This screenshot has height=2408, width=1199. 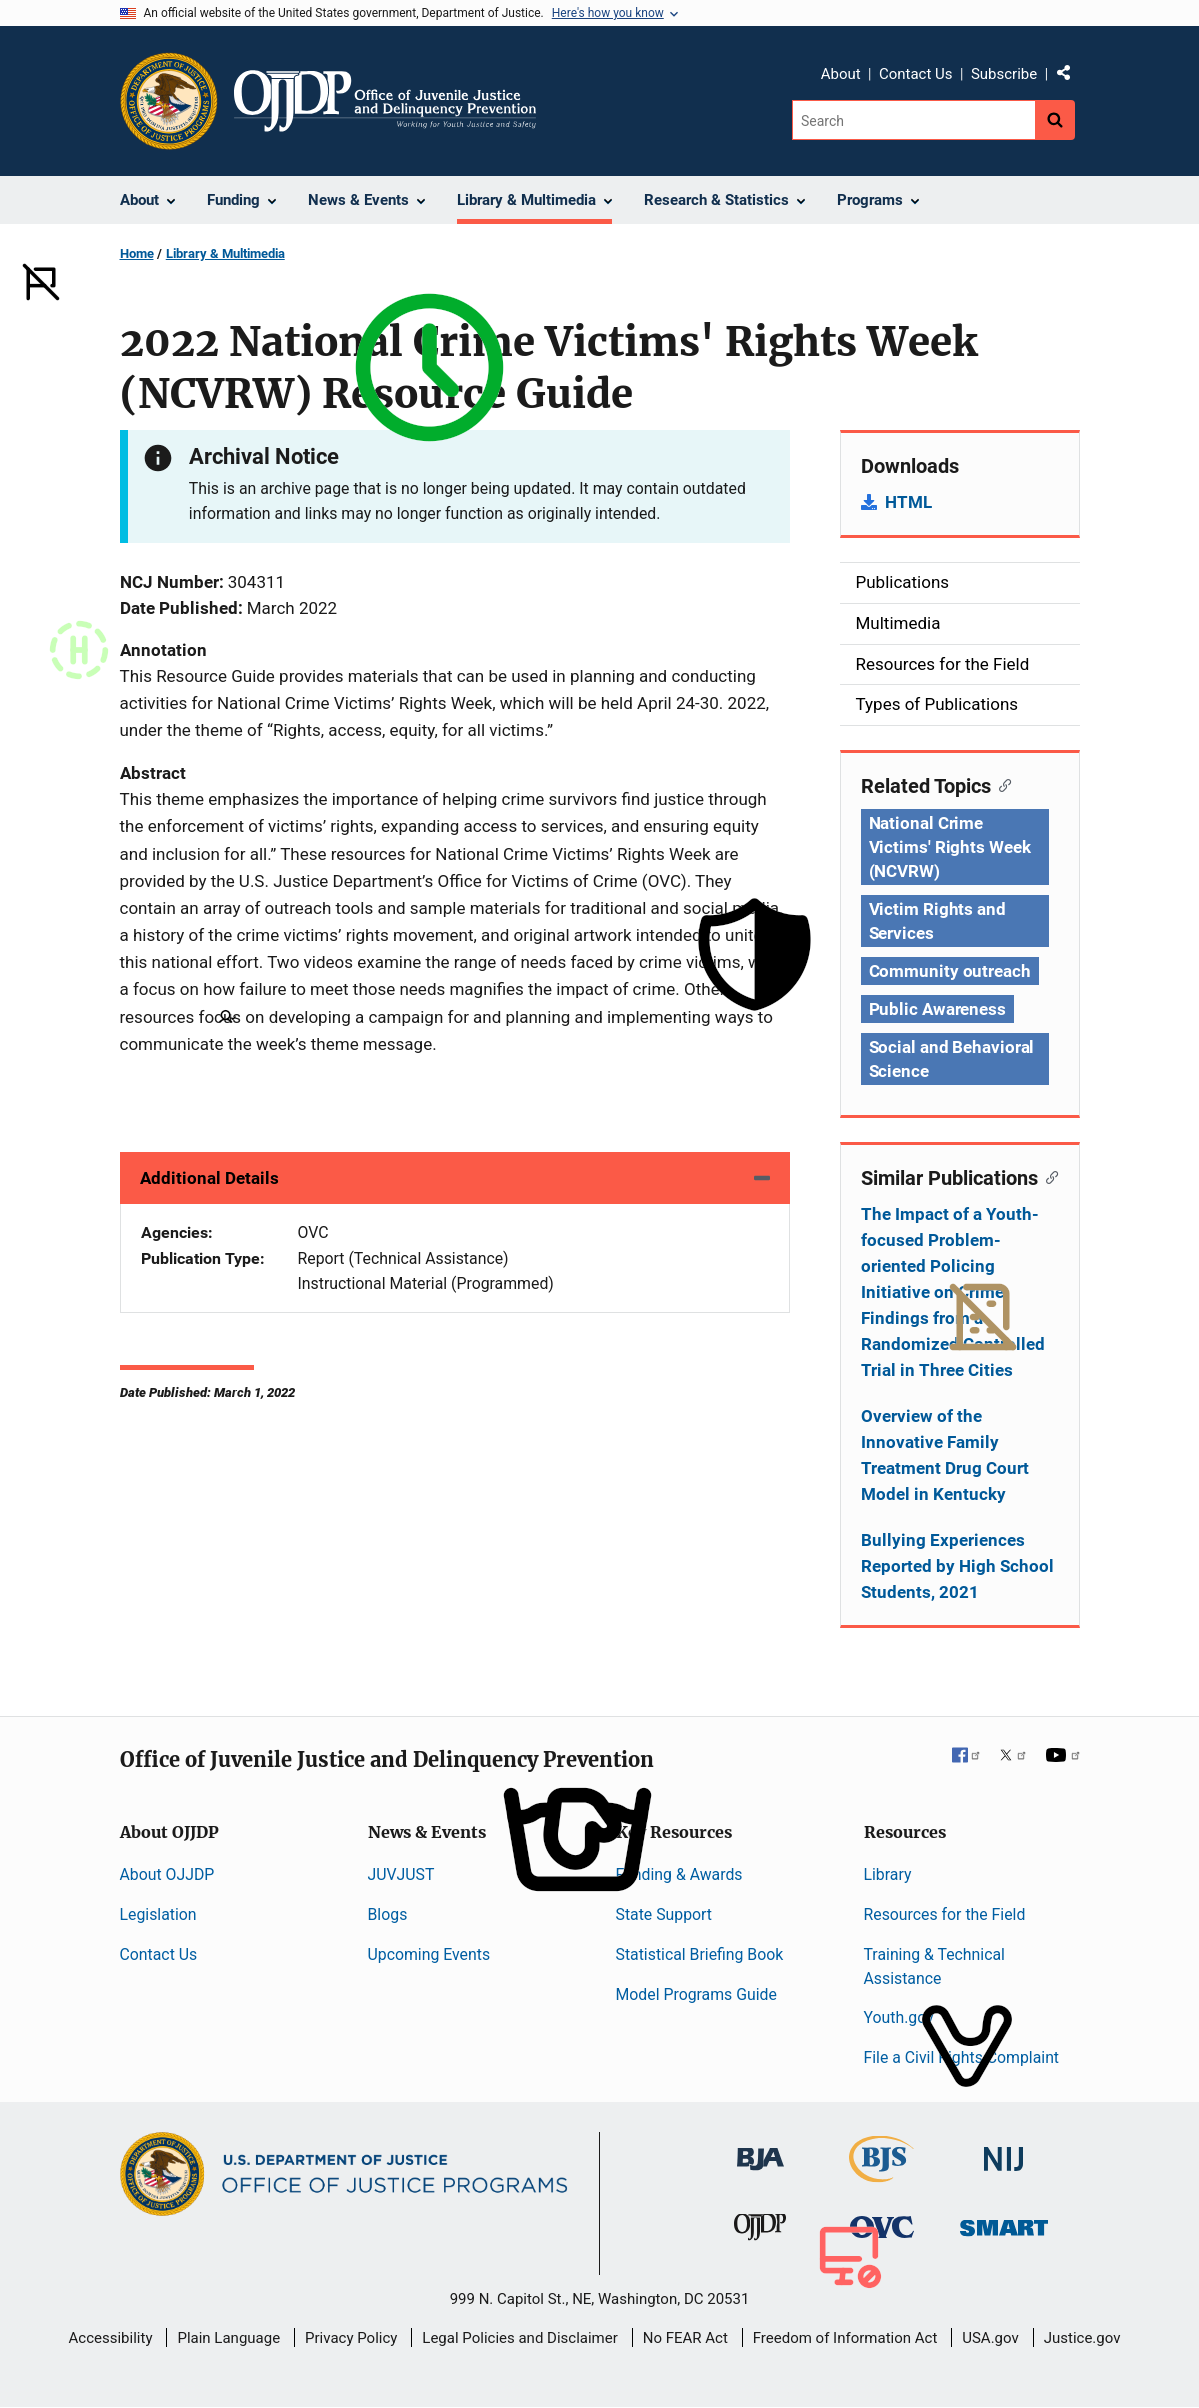 I want to click on open vivaldi browser, so click(x=967, y=2046).